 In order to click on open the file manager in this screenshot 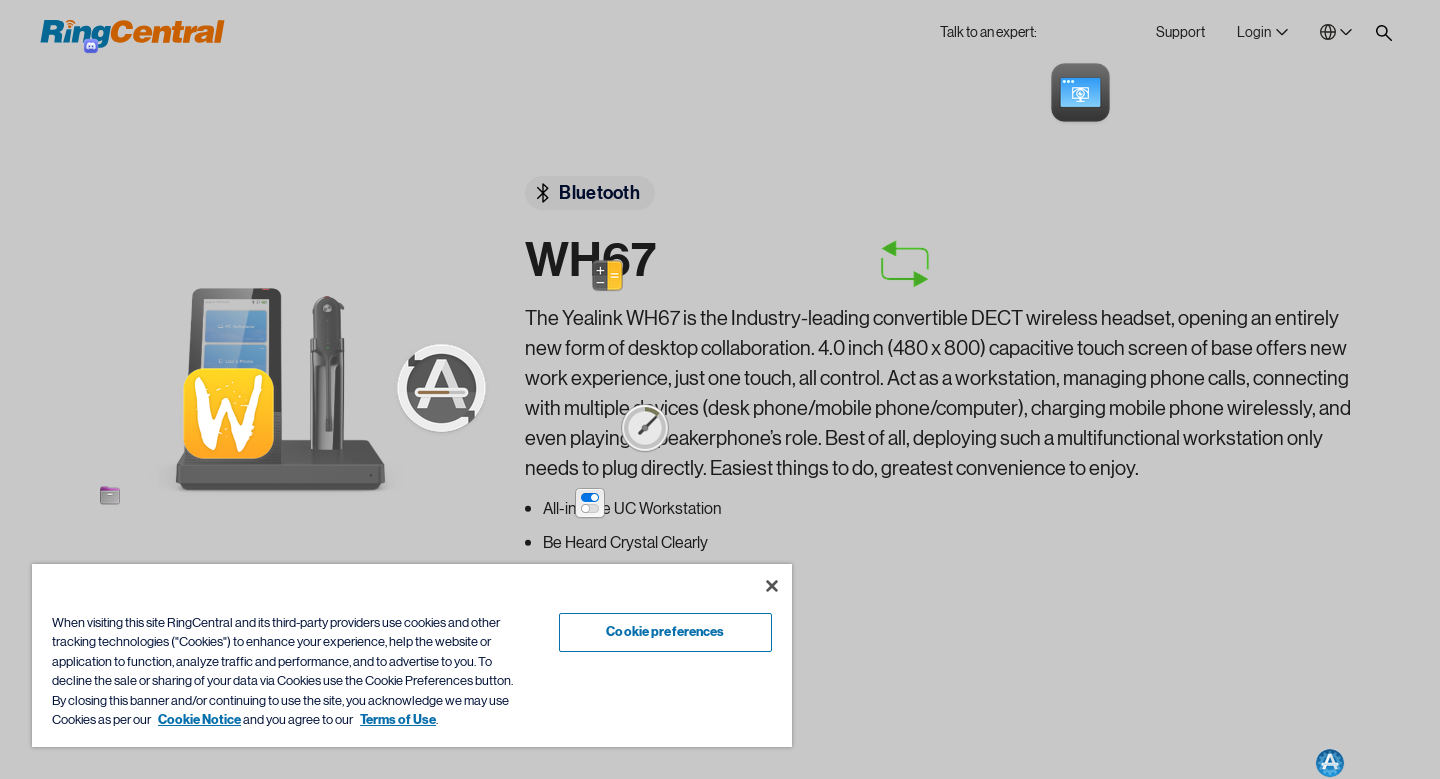, I will do `click(110, 495)`.